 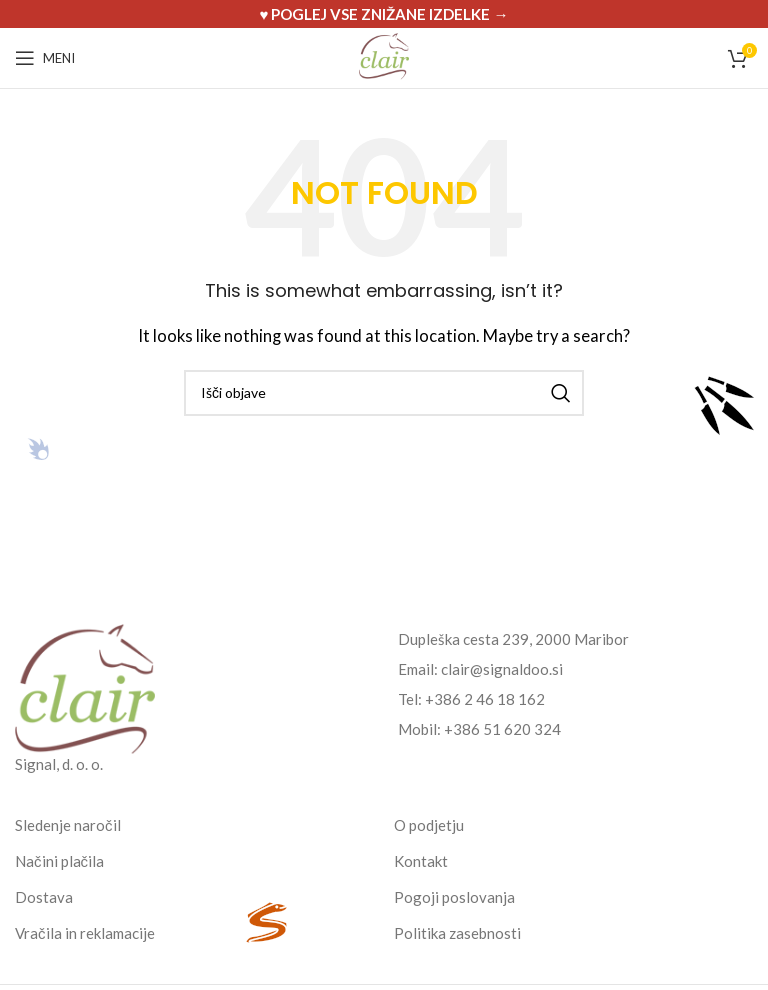 I want to click on indicates a burning or fire effect status, so click(x=37, y=448).